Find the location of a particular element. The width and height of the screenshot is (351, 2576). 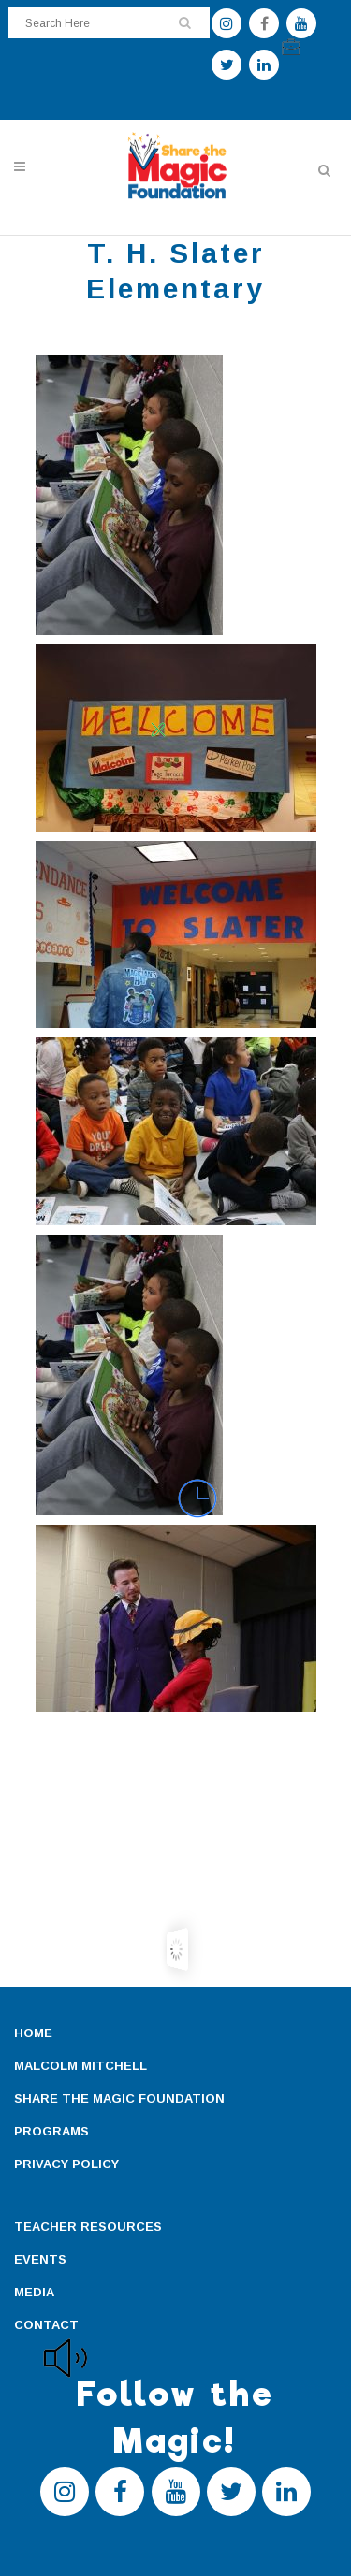

volume is set to high is located at coordinates (65, 2358).